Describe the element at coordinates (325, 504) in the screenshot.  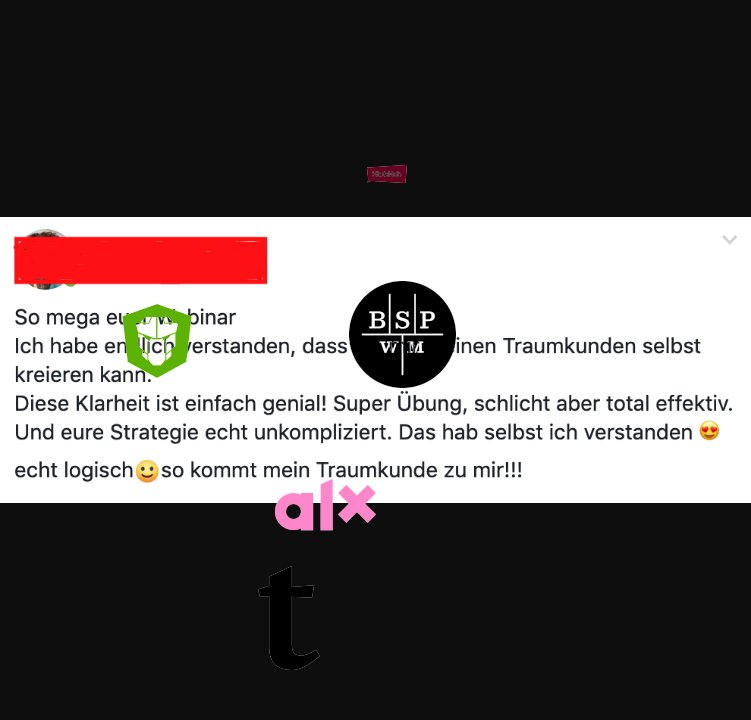
I see `alx brand logo` at that location.